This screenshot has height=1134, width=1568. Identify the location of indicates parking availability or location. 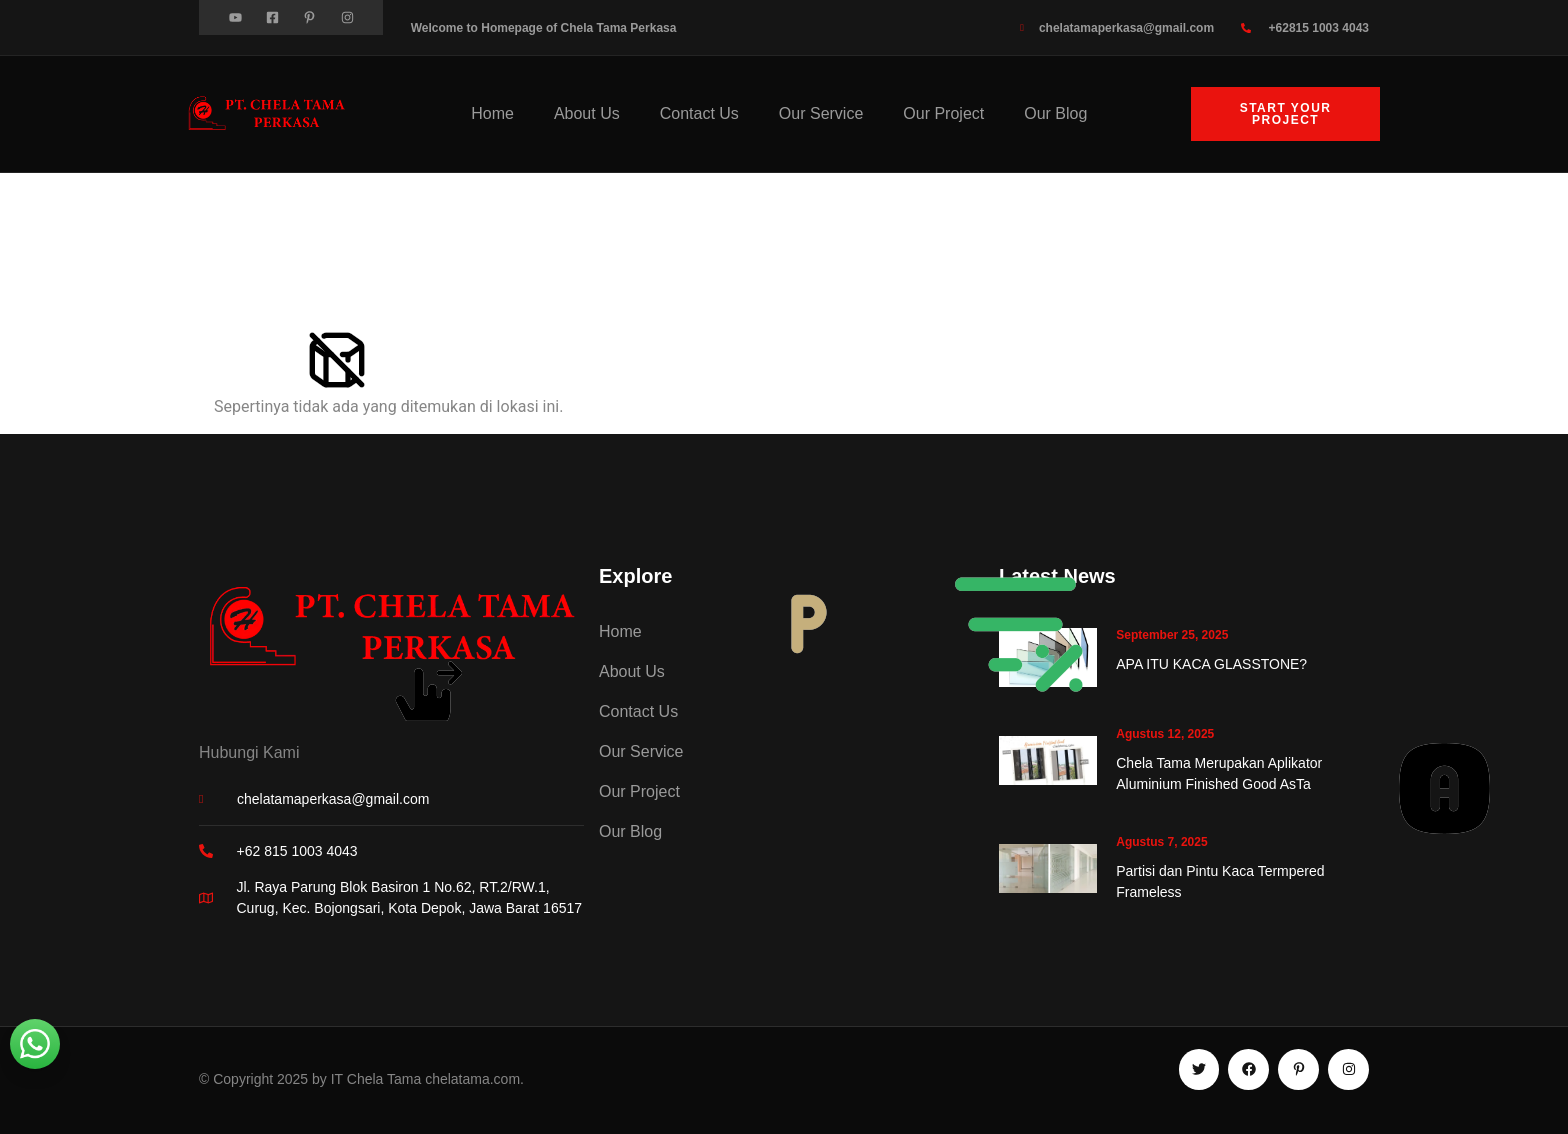
(809, 624).